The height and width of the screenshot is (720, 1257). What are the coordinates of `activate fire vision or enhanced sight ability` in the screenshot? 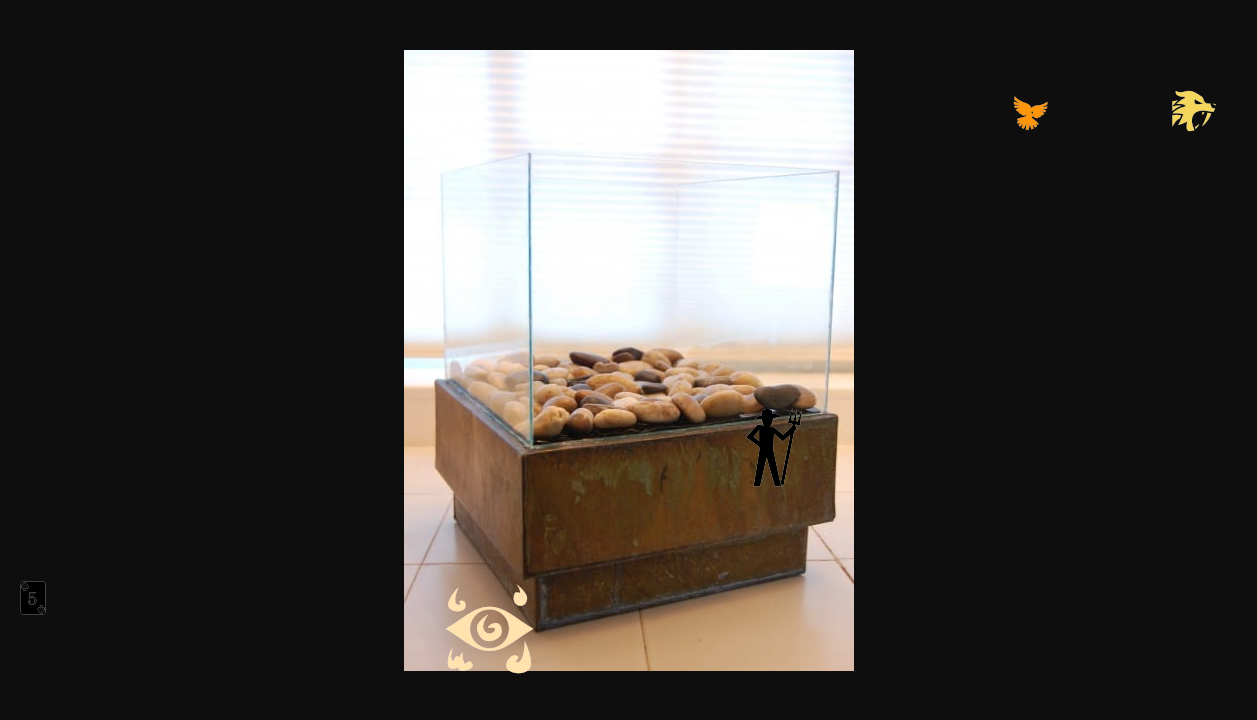 It's located at (489, 629).